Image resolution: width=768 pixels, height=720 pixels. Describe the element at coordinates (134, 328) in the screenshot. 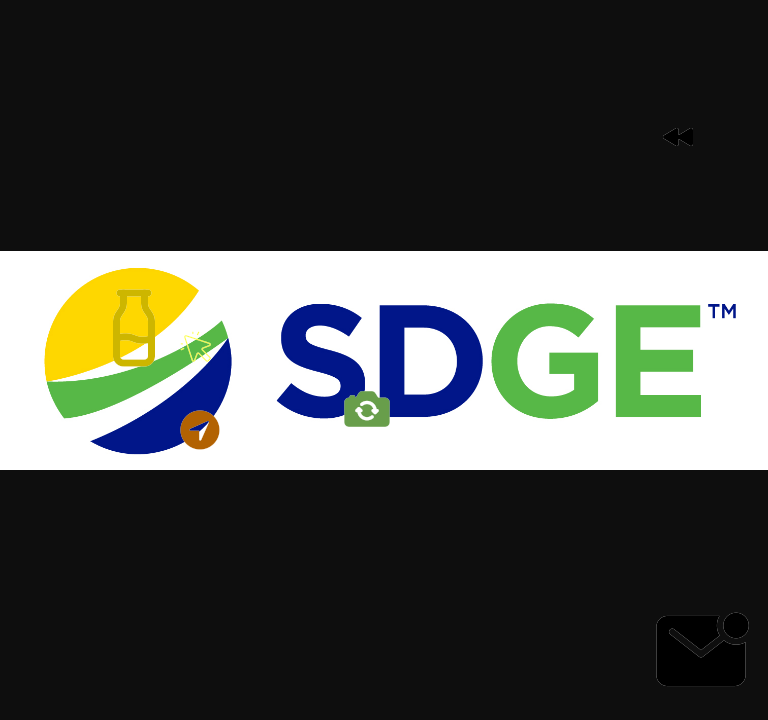

I see `add milk to shopping list` at that location.